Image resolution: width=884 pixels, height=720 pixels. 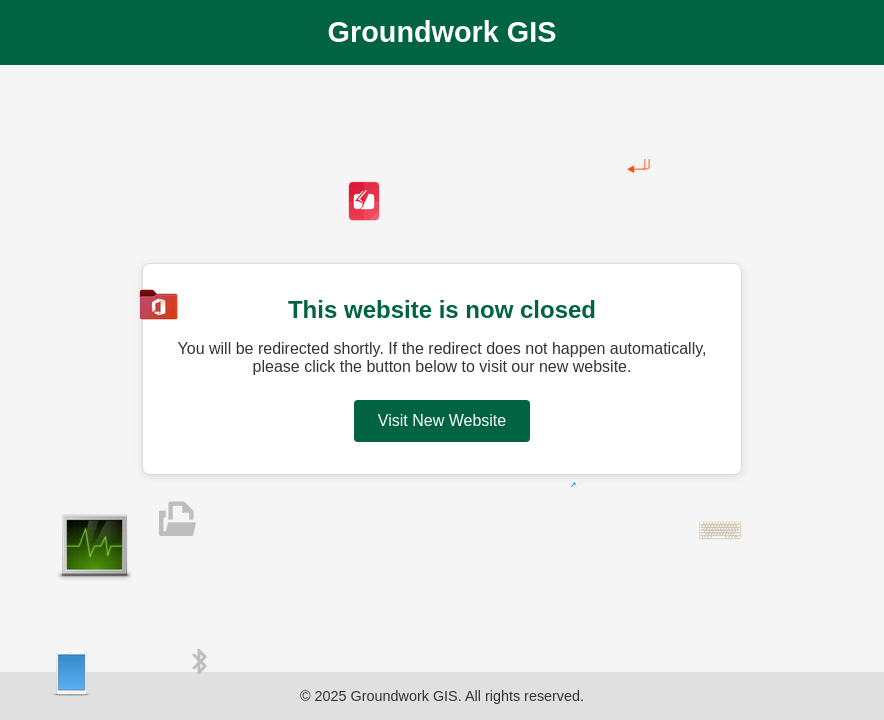 I want to click on open a document from files, so click(x=177, y=517).